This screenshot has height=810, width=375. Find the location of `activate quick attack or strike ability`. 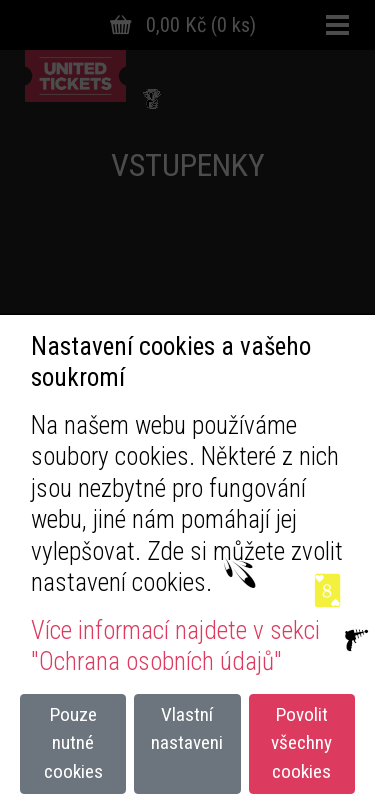

activate quick attack or strike ability is located at coordinates (239, 572).